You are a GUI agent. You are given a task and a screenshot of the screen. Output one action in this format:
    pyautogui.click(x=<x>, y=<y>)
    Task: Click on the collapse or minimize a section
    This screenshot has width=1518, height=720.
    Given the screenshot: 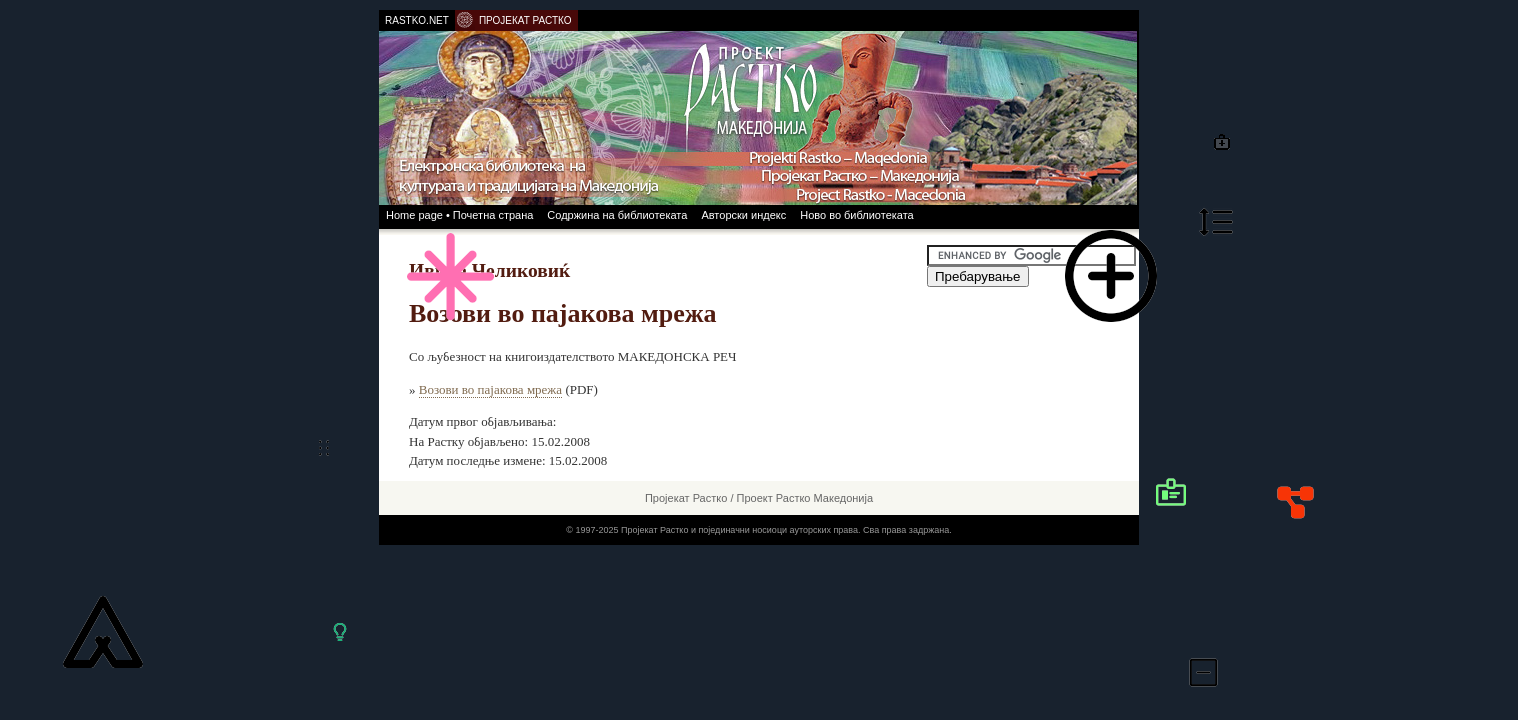 What is the action you would take?
    pyautogui.click(x=1203, y=672)
    